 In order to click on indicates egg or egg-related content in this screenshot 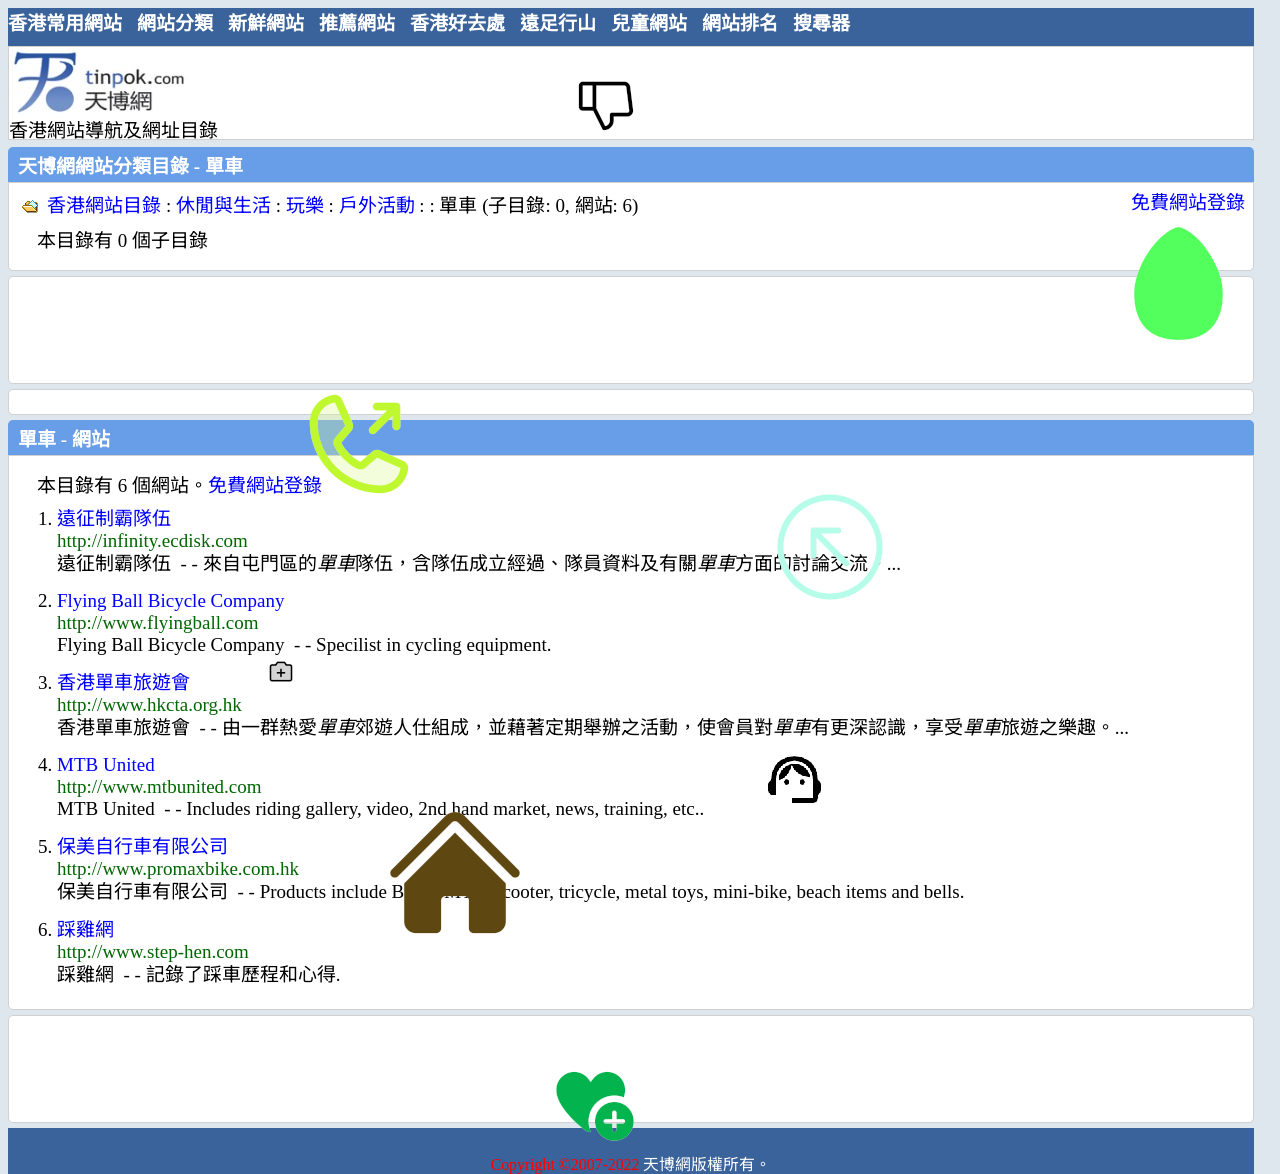, I will do `click(1178, 283)`.